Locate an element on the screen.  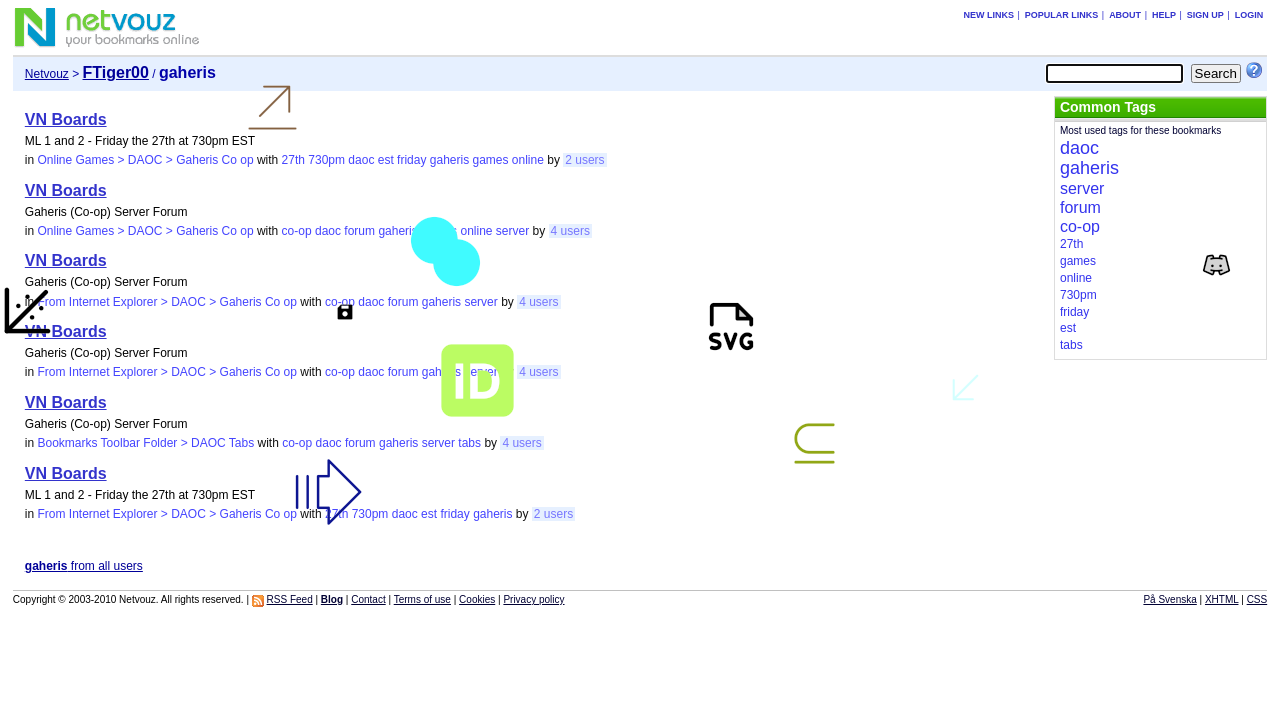
skip forward or advance to the next item is located at coordinates (326, 492).